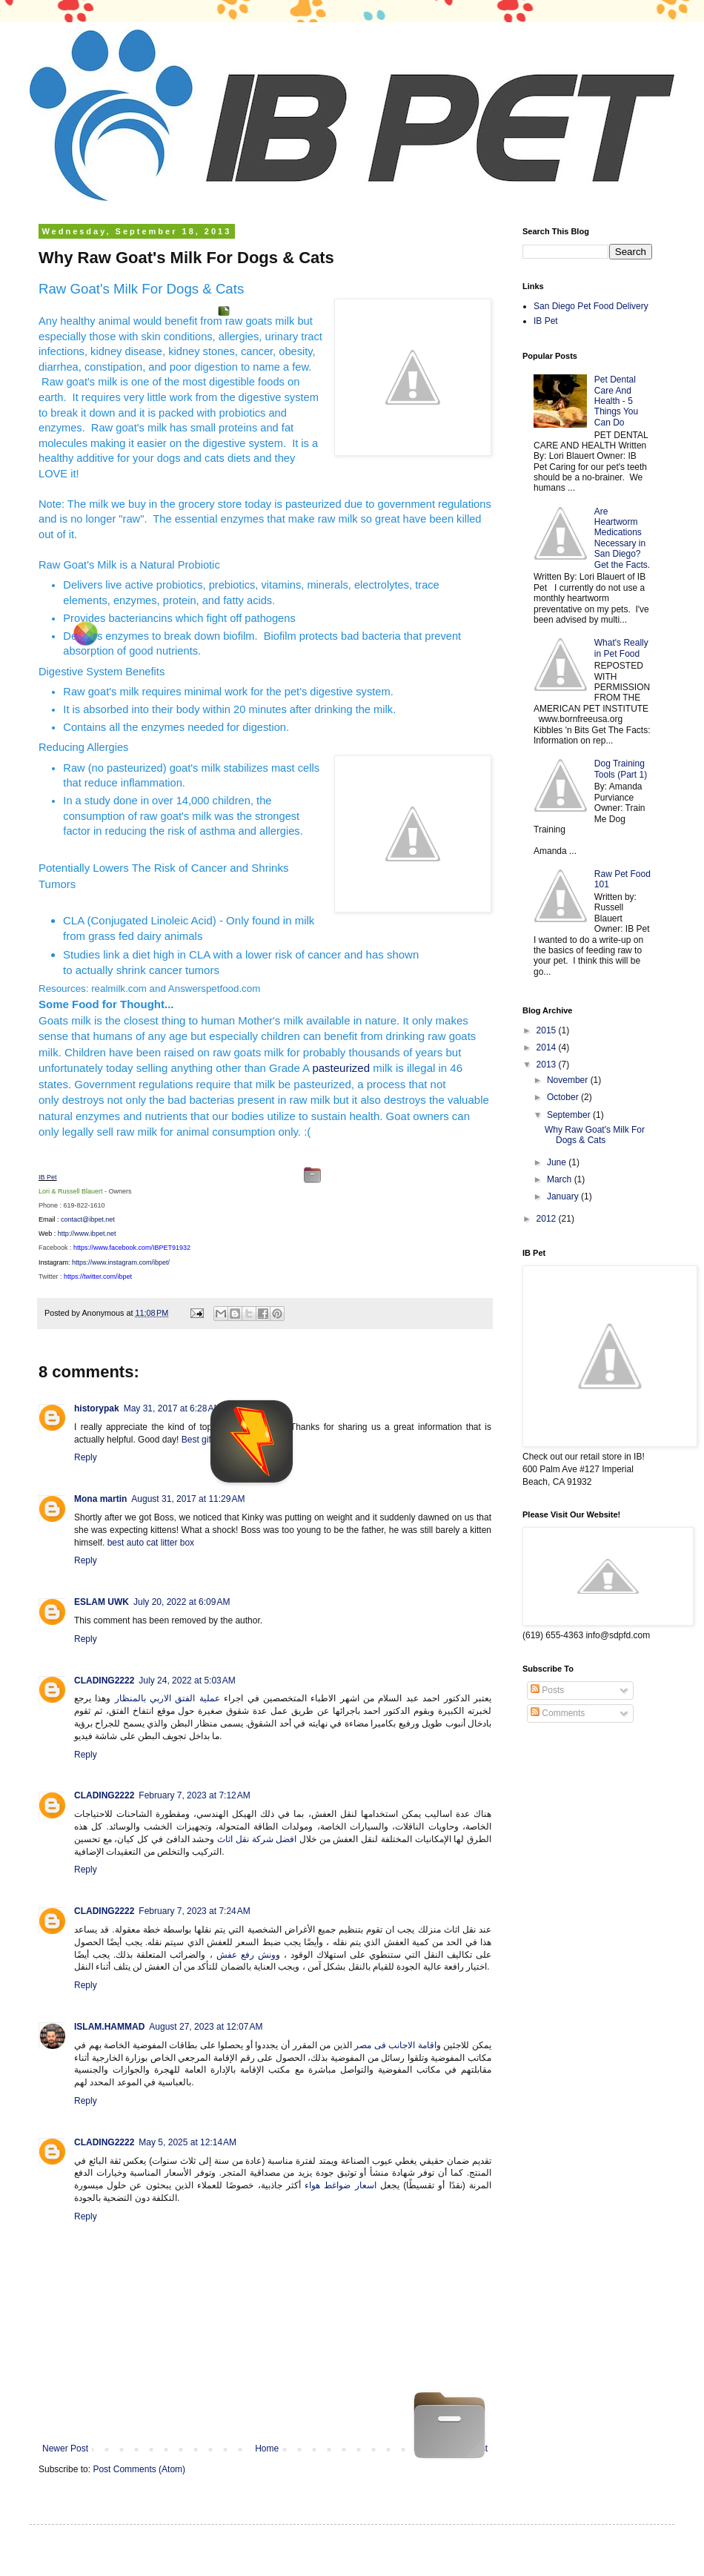  What do you see at coordinates (224, 311) in the screenshot?
I see `change desktop wallpaper settings` at bounding box center [224, 311].